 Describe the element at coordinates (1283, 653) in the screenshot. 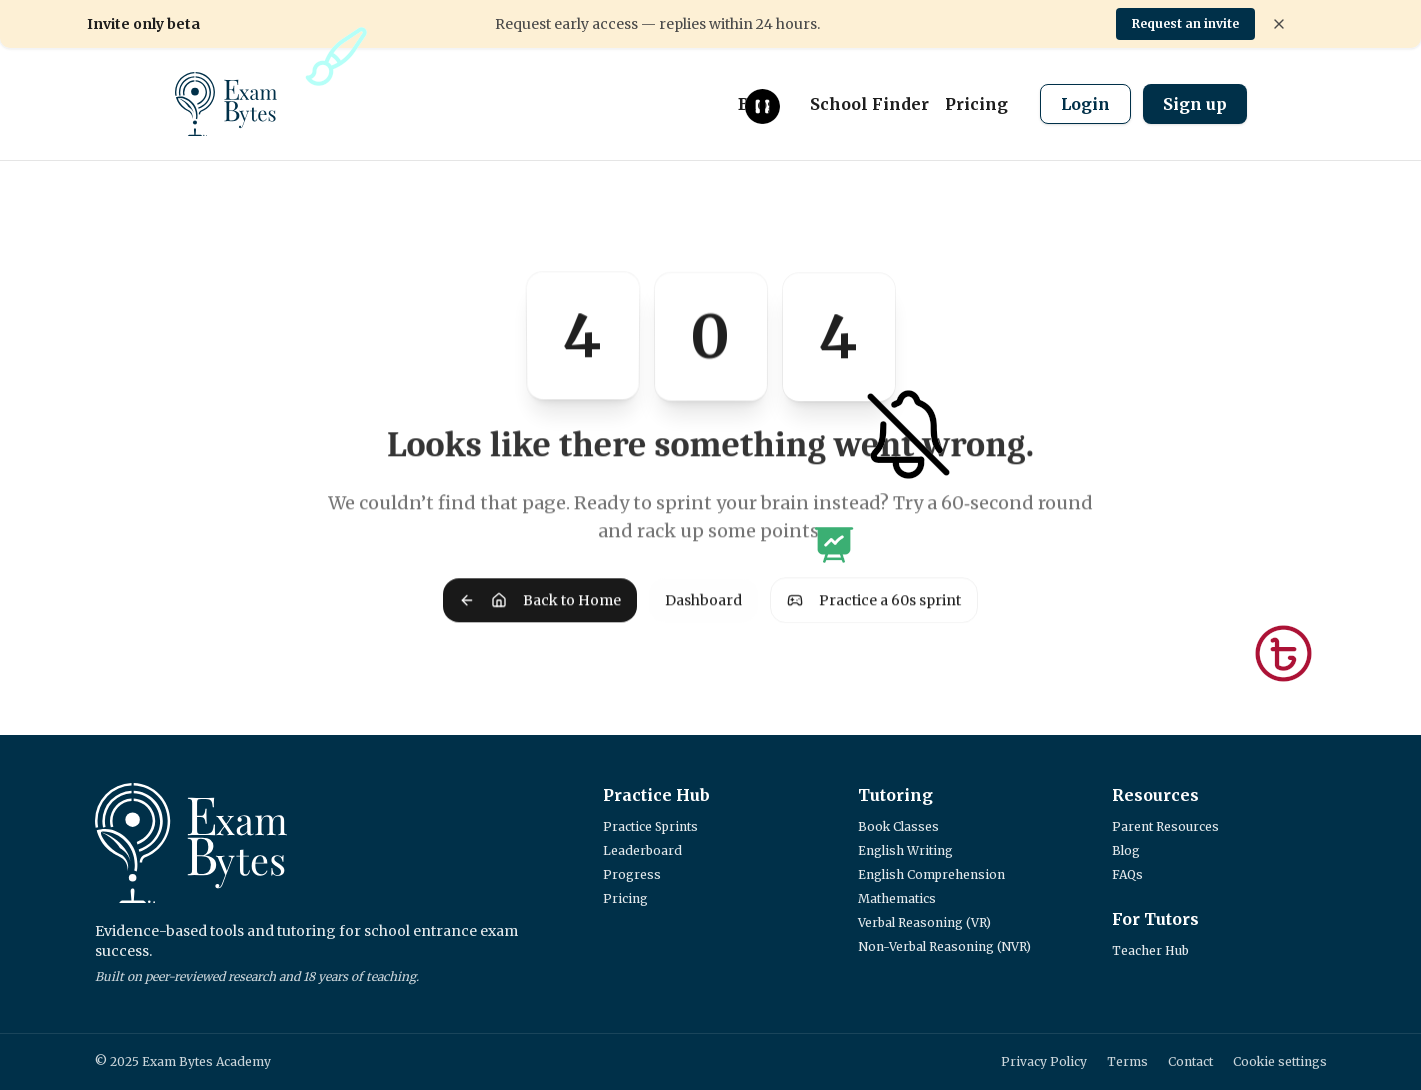

I see `view amount in bangladeshi taka` at that location.